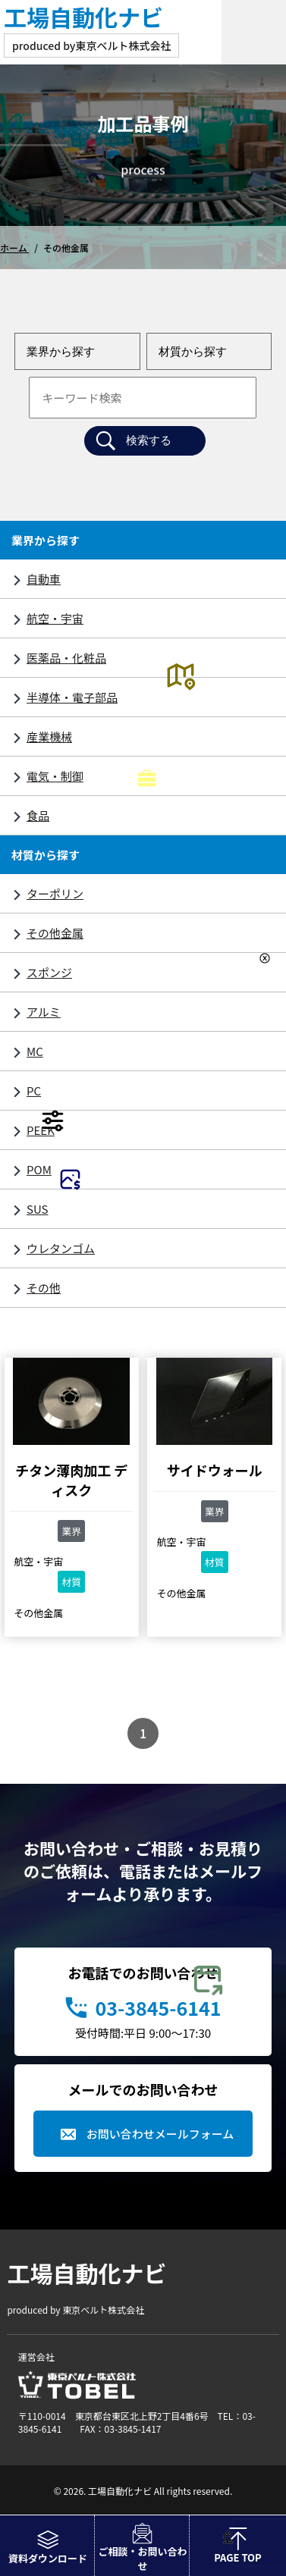 The height and width of the screenshot is (2576, 286). Describe the element at coordinates (181, 675) in the screenshot. I see `view map or navigation` at that location.